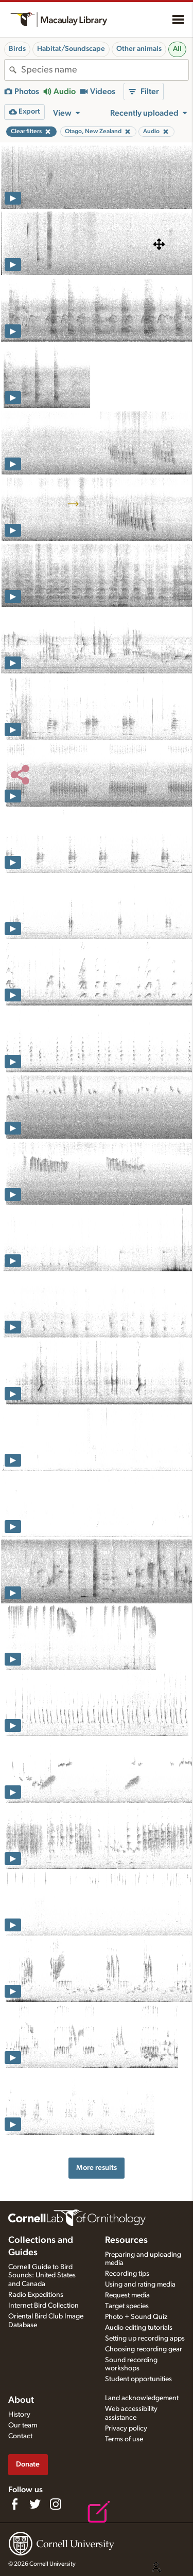 The image size is (193, 2576). Describe the element at coordinates (99, 2512) in the screenshot. I see `create or compose new content` at that location.